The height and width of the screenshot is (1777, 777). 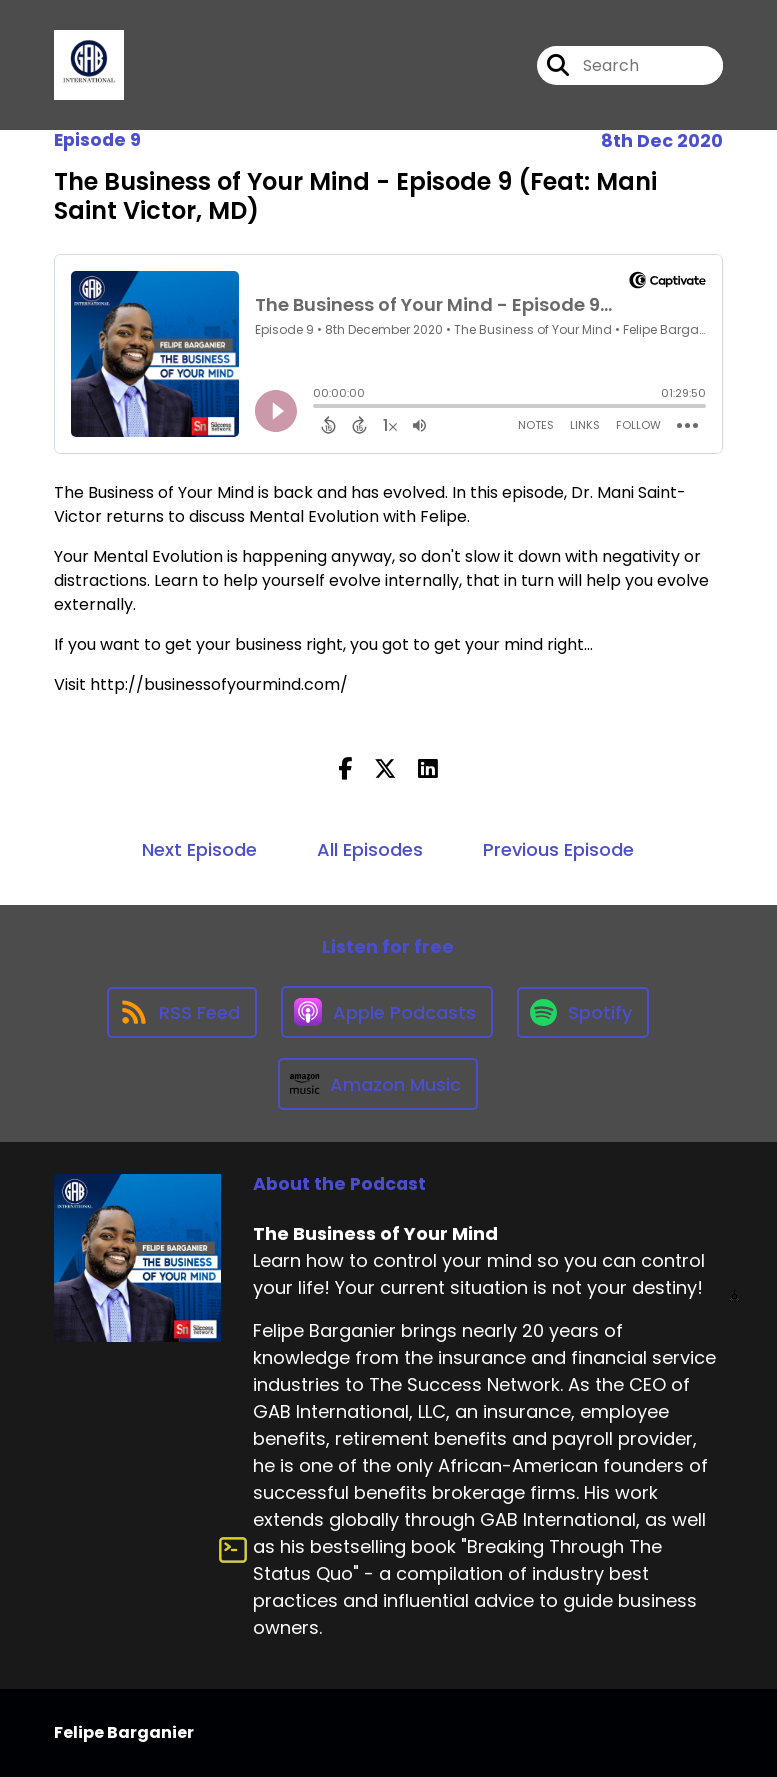 I want to click on view type hierarchy in code editor, so click(x=735, y=1296).